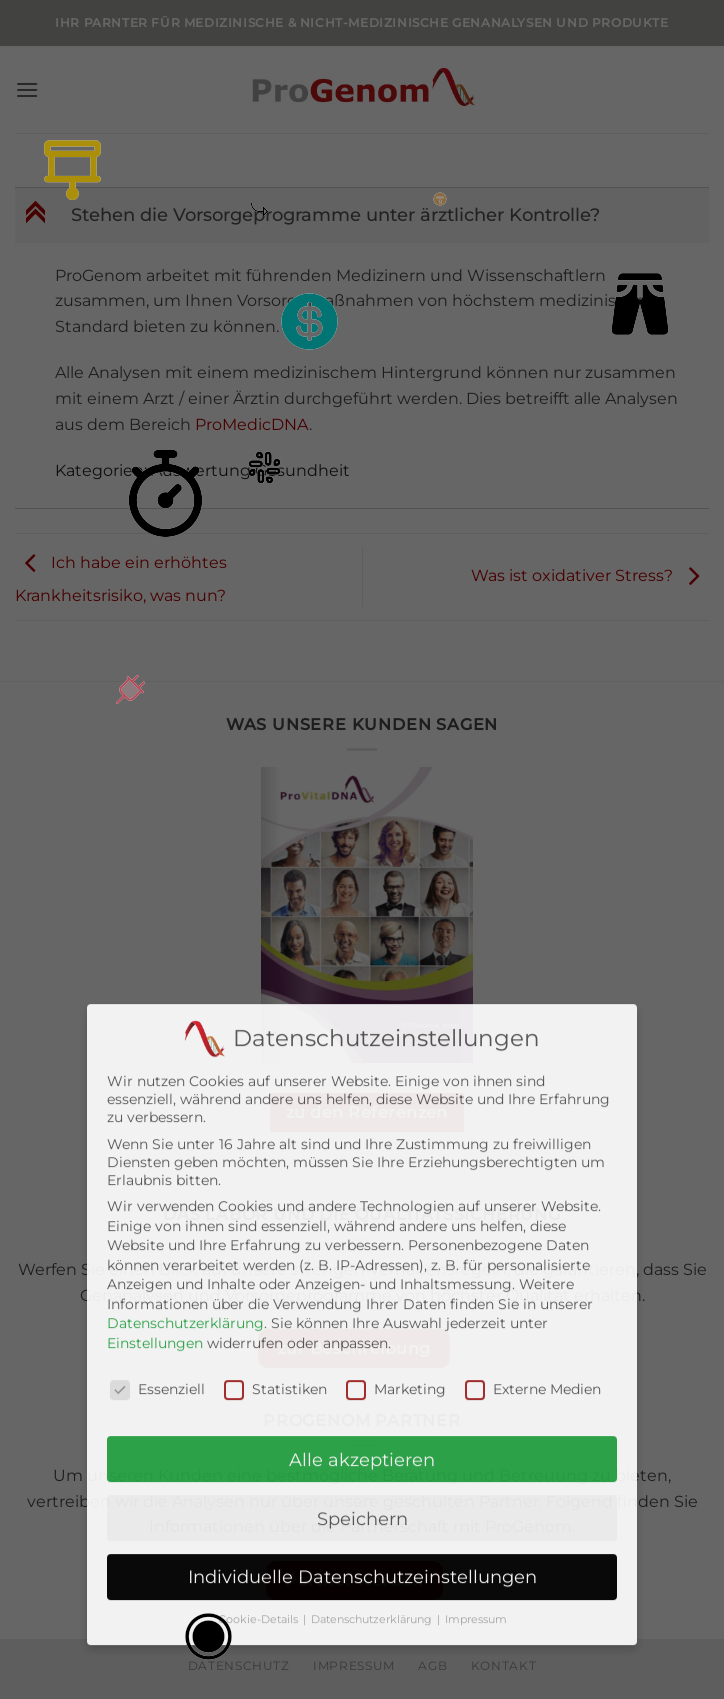 This screenshot has width=724, height=1699. What do you see at coordinates (130, 690) in the screenshot?
I see `connect to a power source` at bounding box center [130, 690].